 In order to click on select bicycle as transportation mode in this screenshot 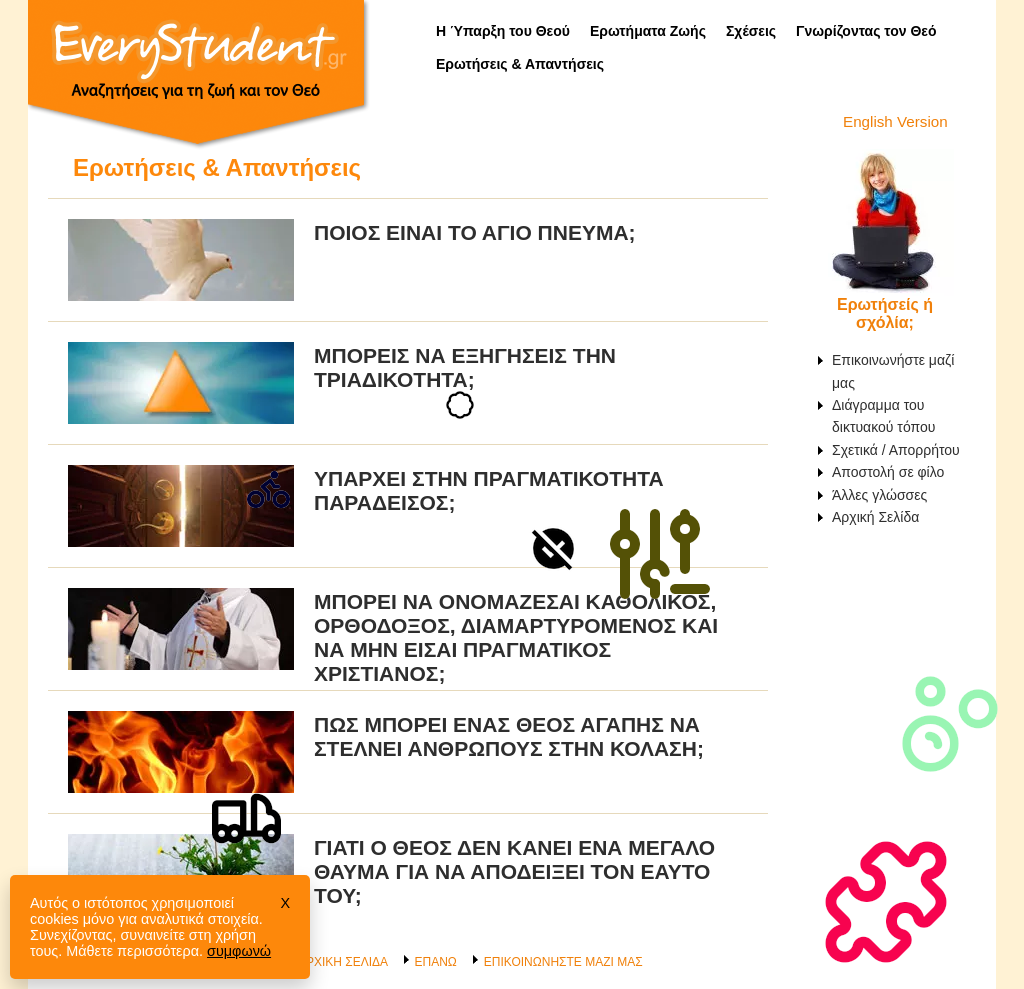, I will do `click(268, 488)`.